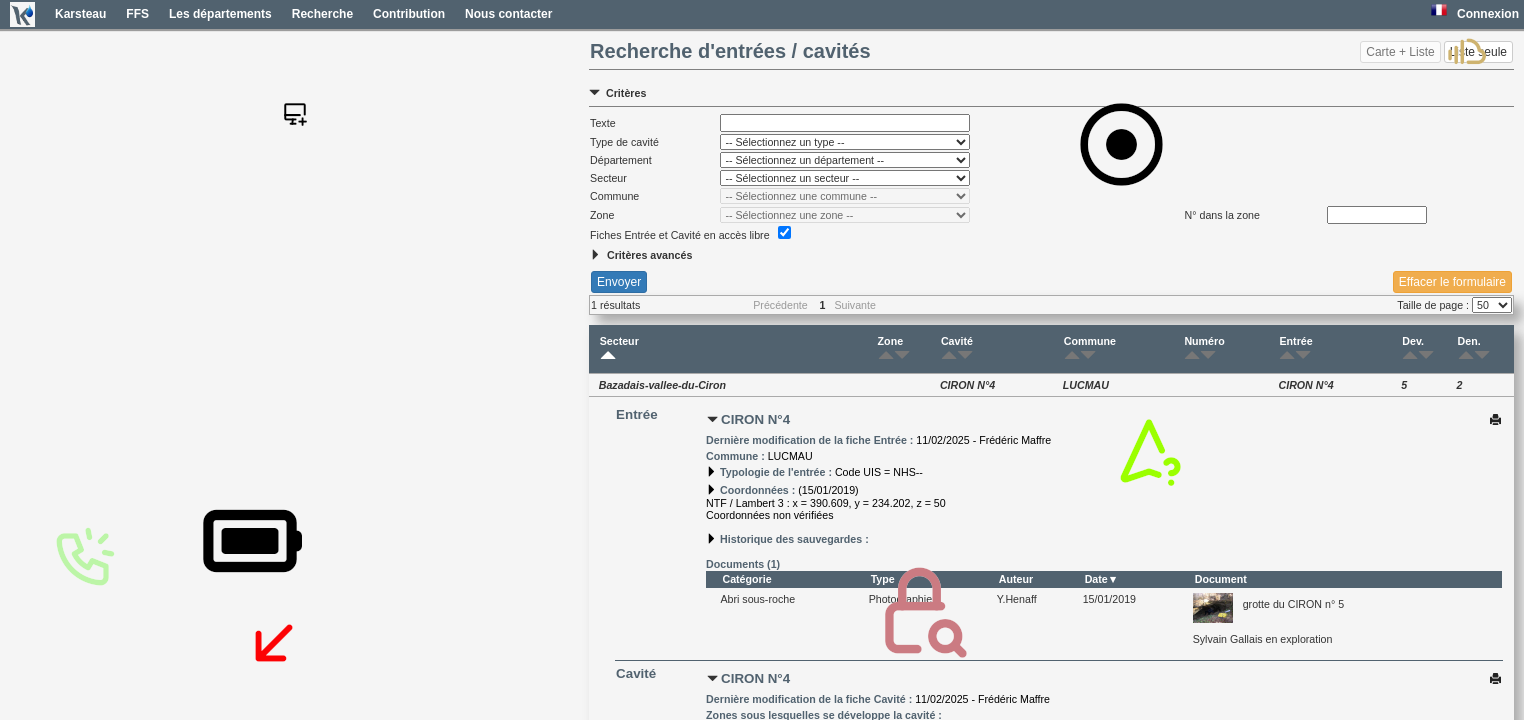 The width and height of the screenshot is (1524, 720). What do you see at coordinates (84, 558) in the screenshot?
I see `incoming call notification` at bounding box center [84, 558].